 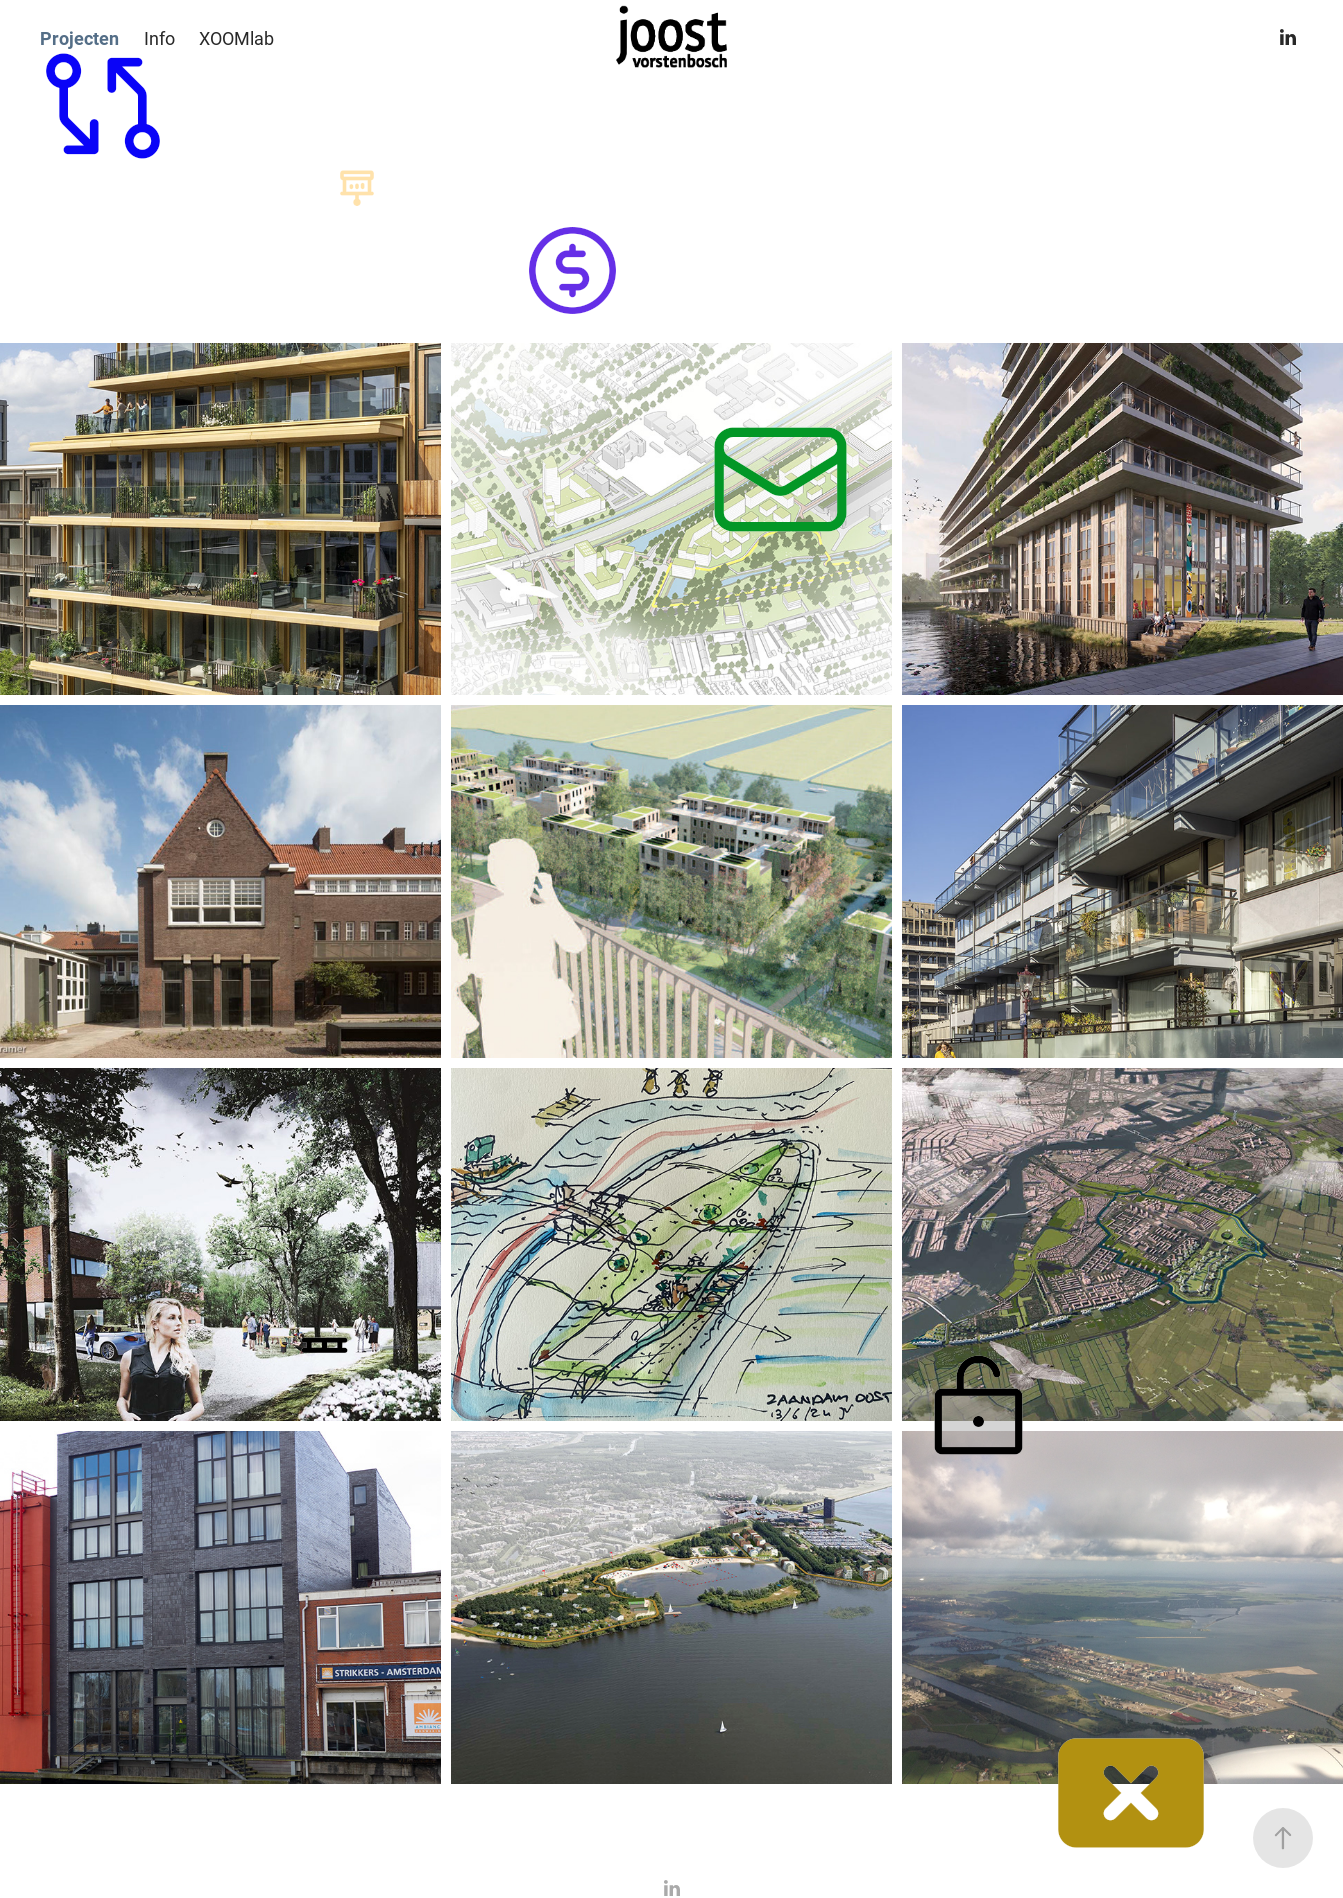 I want to click on view account balance or financial information, so click(x=572, y=270).